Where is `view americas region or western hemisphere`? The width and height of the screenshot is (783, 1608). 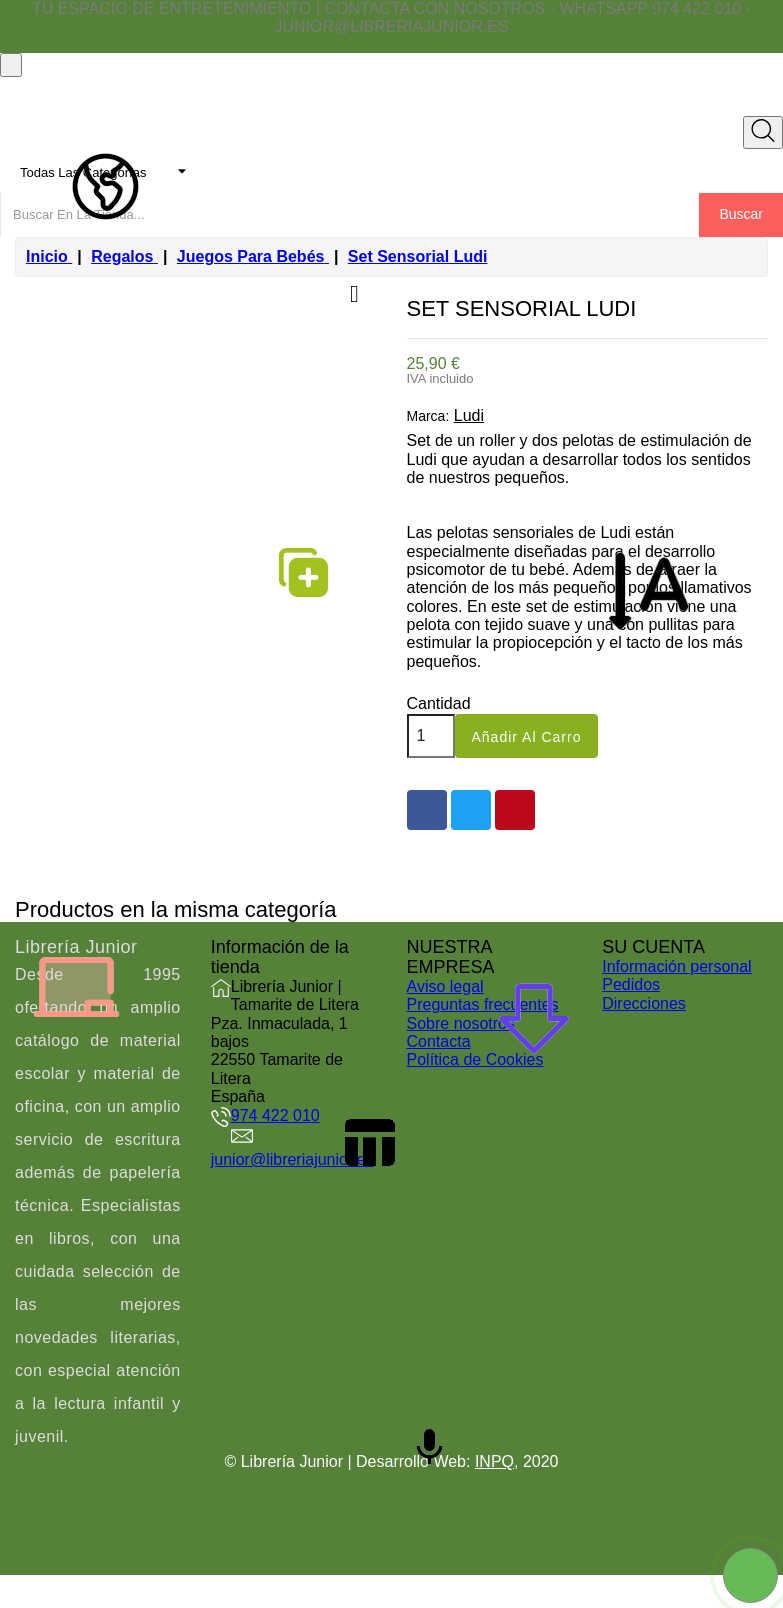 view americas region or western hemisphere is located at coordinates (105, 186).